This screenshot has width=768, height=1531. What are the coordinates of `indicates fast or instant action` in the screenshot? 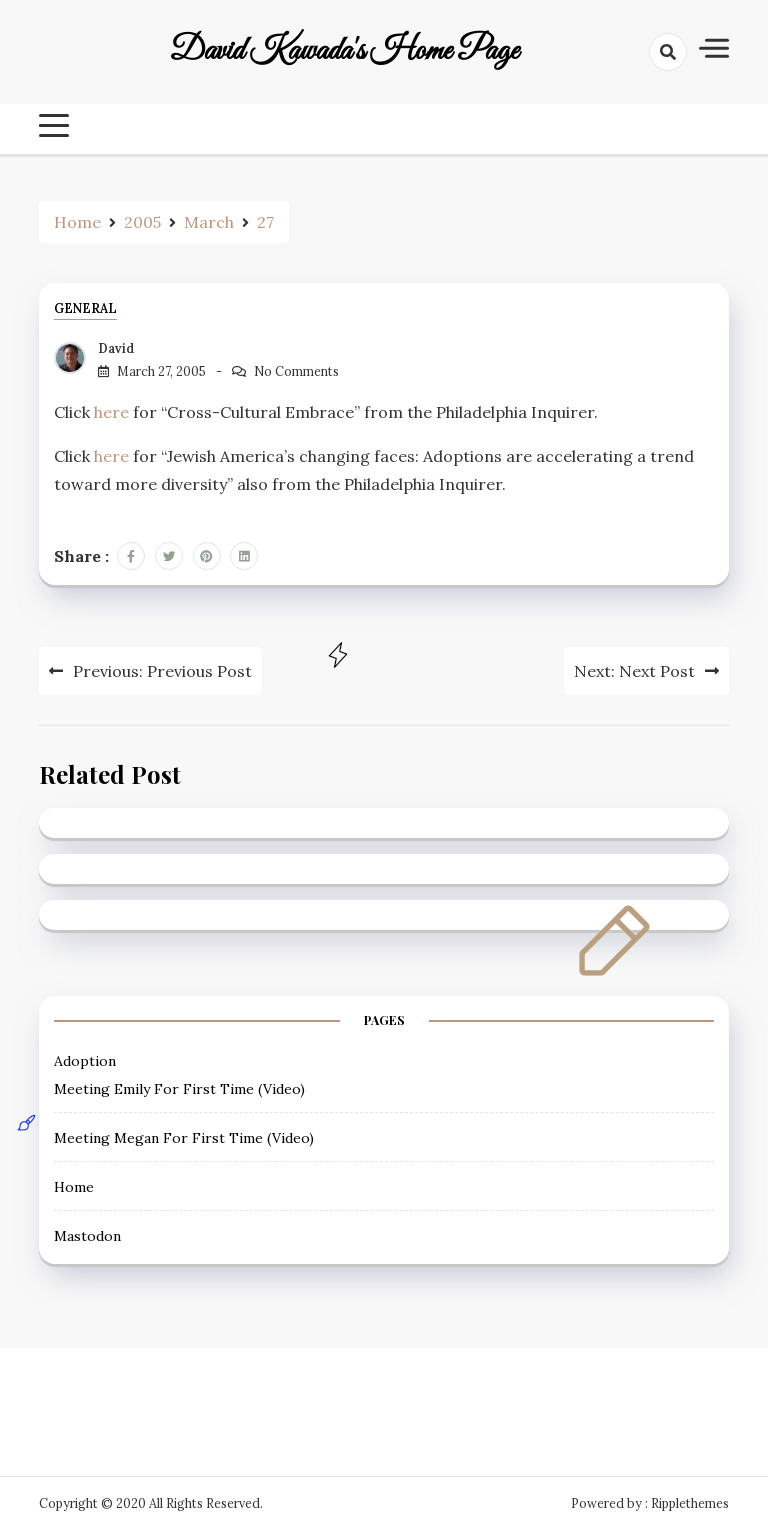 It's located at (338, 655).